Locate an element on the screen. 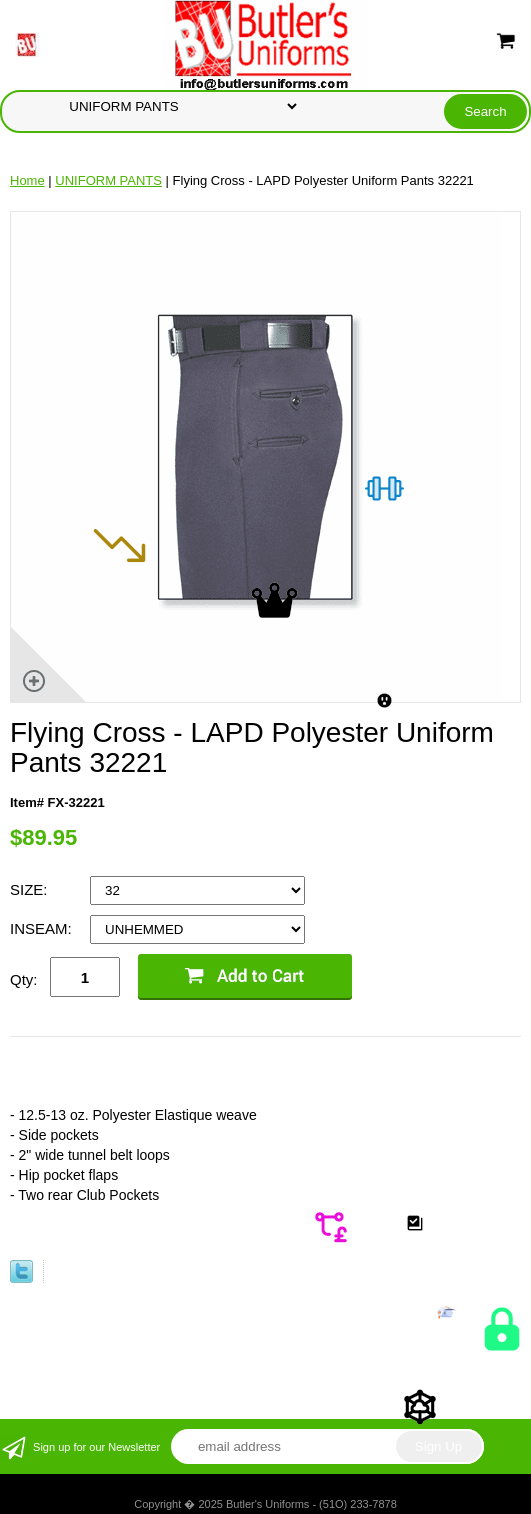  indicates a declining trend or decrease in value is located at coordinates (119, 545).